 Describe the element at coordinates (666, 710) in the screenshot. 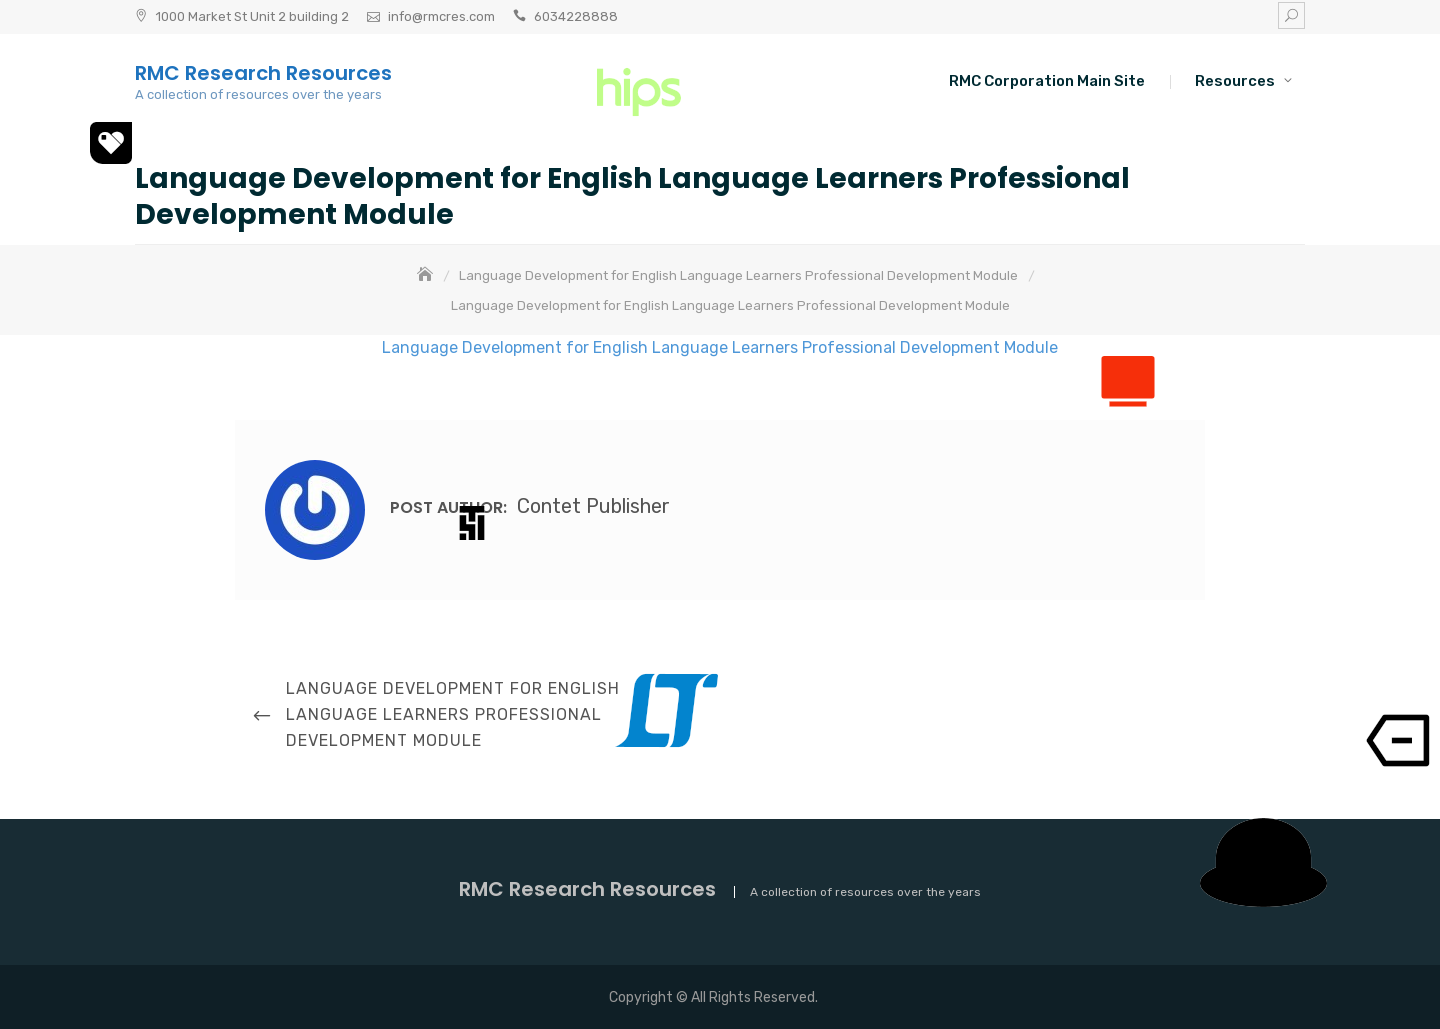

I see `open LTspice circuit simulation software` at that location.